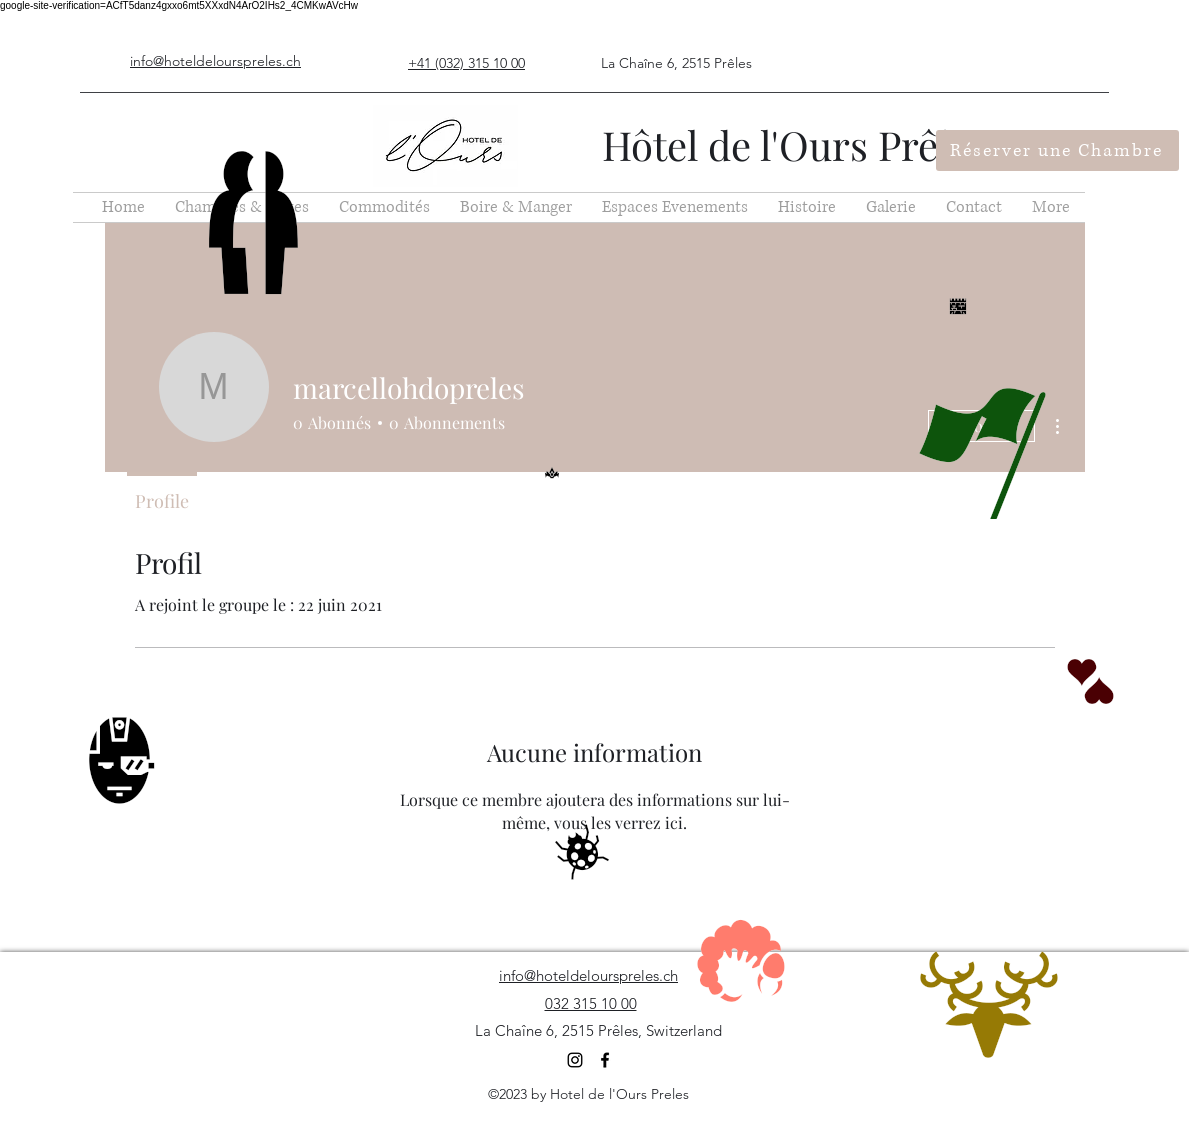  I want to click on build or upgrade defensive fortifications, so click(958, 306).